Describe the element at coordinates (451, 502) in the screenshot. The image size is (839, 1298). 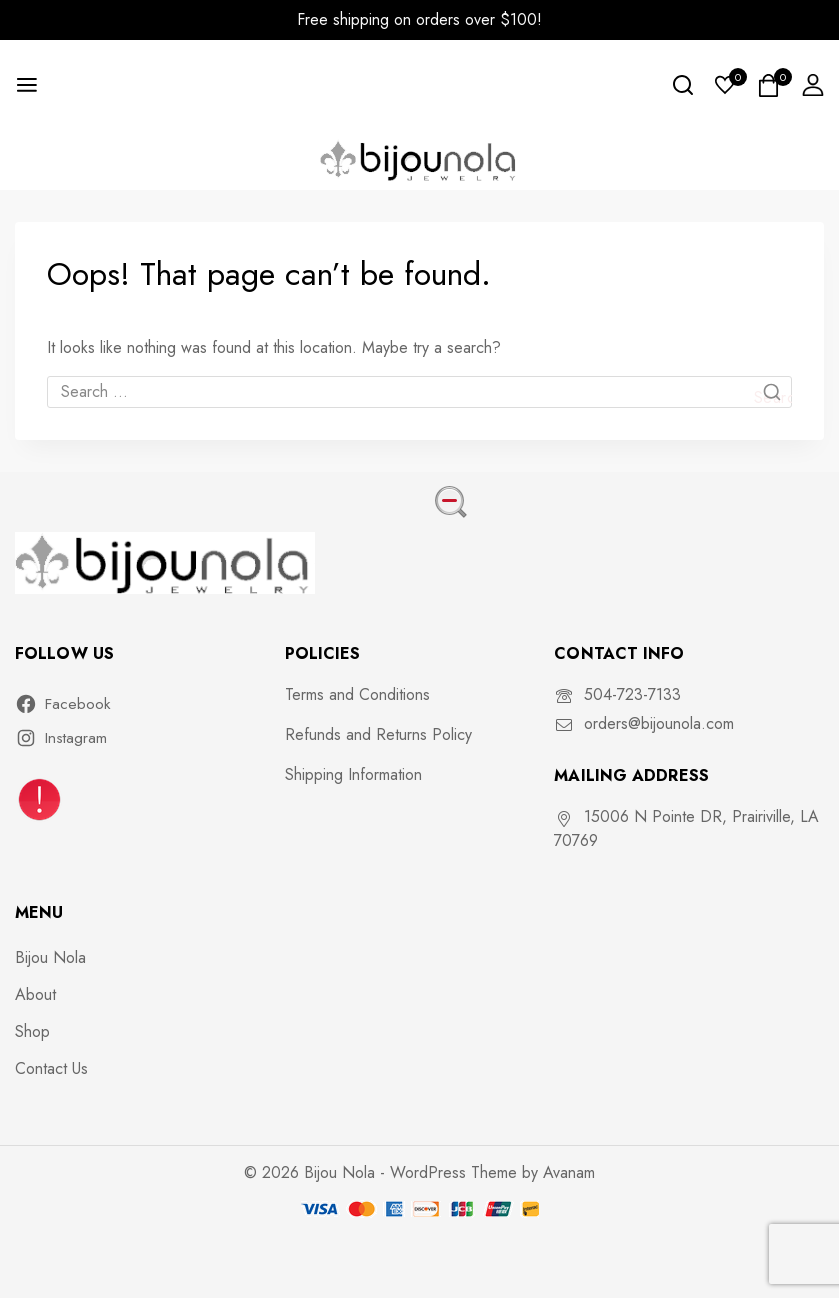
I see `zoom out of the current view` at that location.